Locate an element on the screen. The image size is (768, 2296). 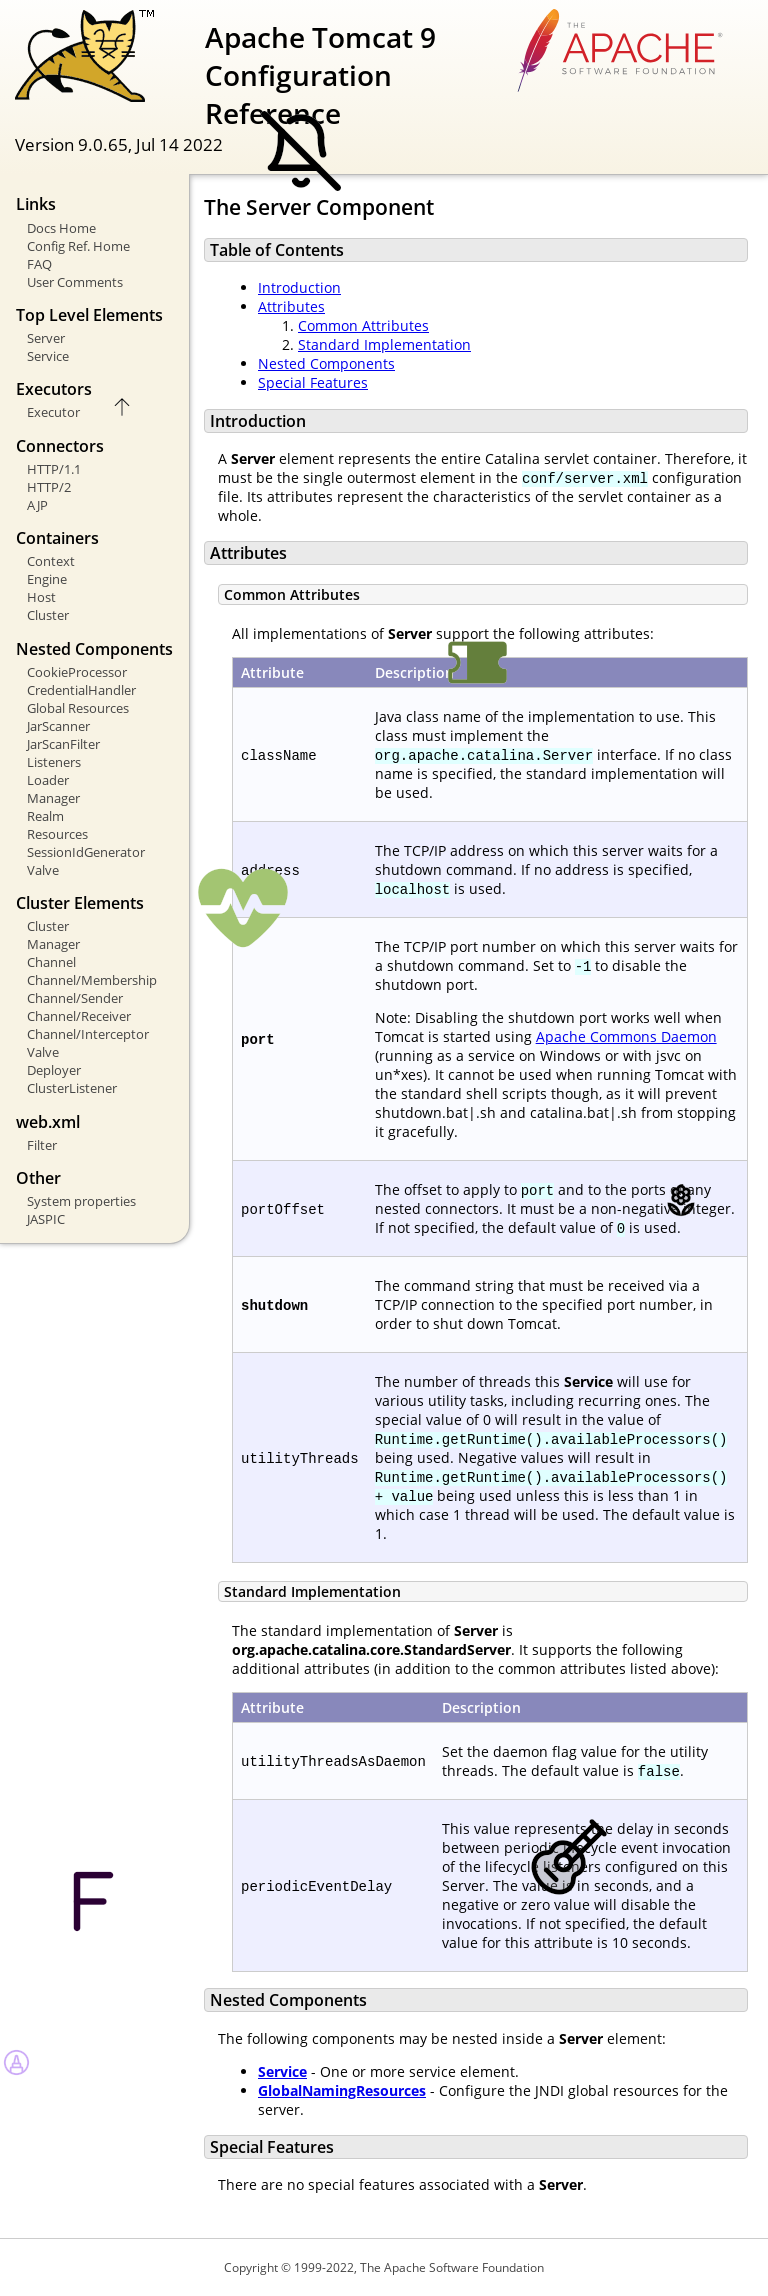
select marker or highlighter tool is located at coordinates (16, 2062).